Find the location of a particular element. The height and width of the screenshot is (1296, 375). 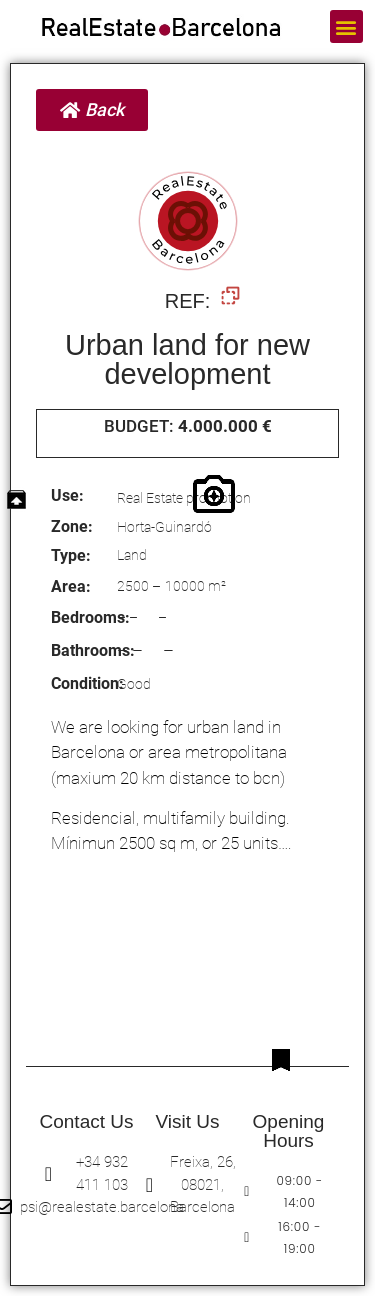

save this item to your bookmarks is located at coordinates (281, 1060).